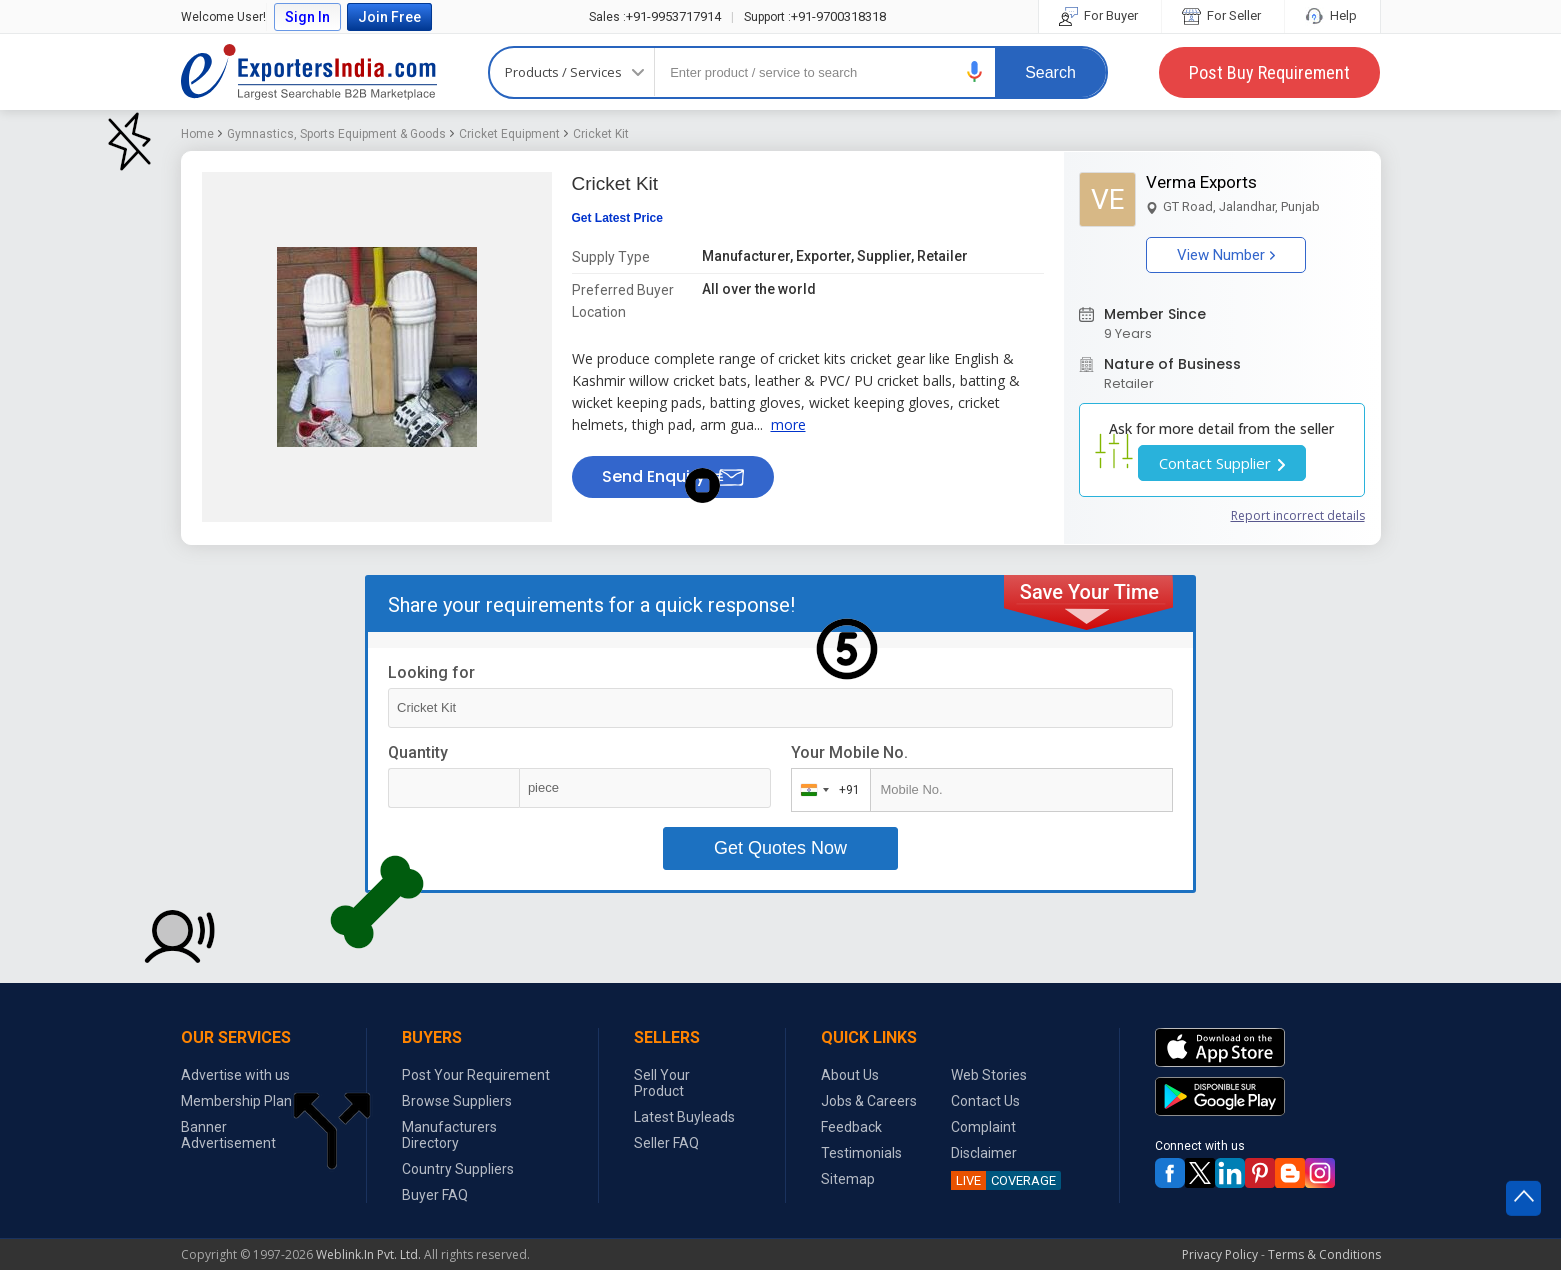  What do you see at coordinates (847, 649) in the screenshot?
I see `indicates step five in a numbered sequence` at bounding box center [847, 649].